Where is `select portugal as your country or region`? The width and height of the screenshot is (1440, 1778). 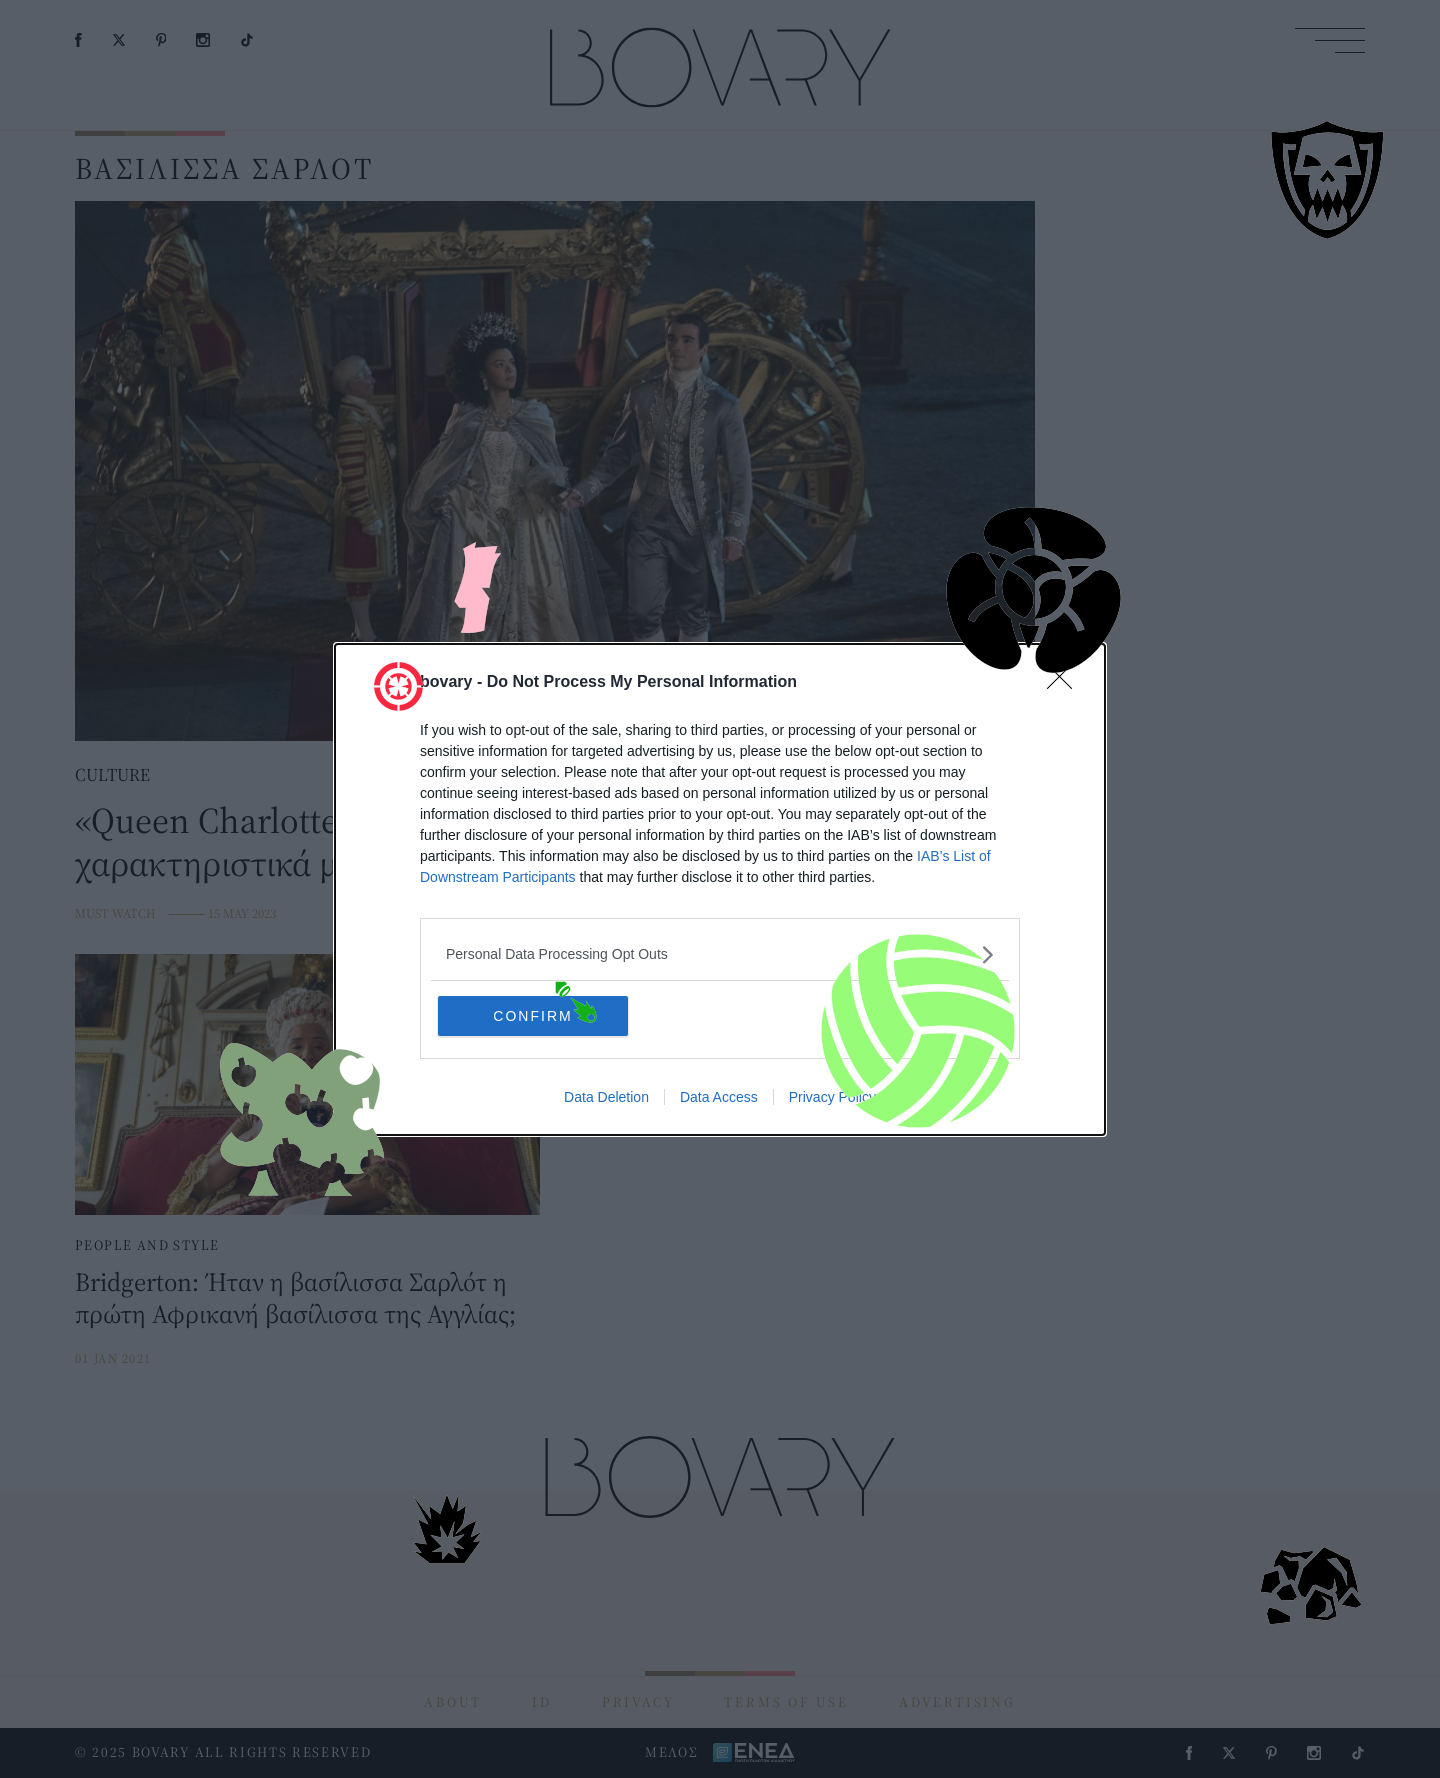 select portugal as your country or region is located at coordinates (477, 587).